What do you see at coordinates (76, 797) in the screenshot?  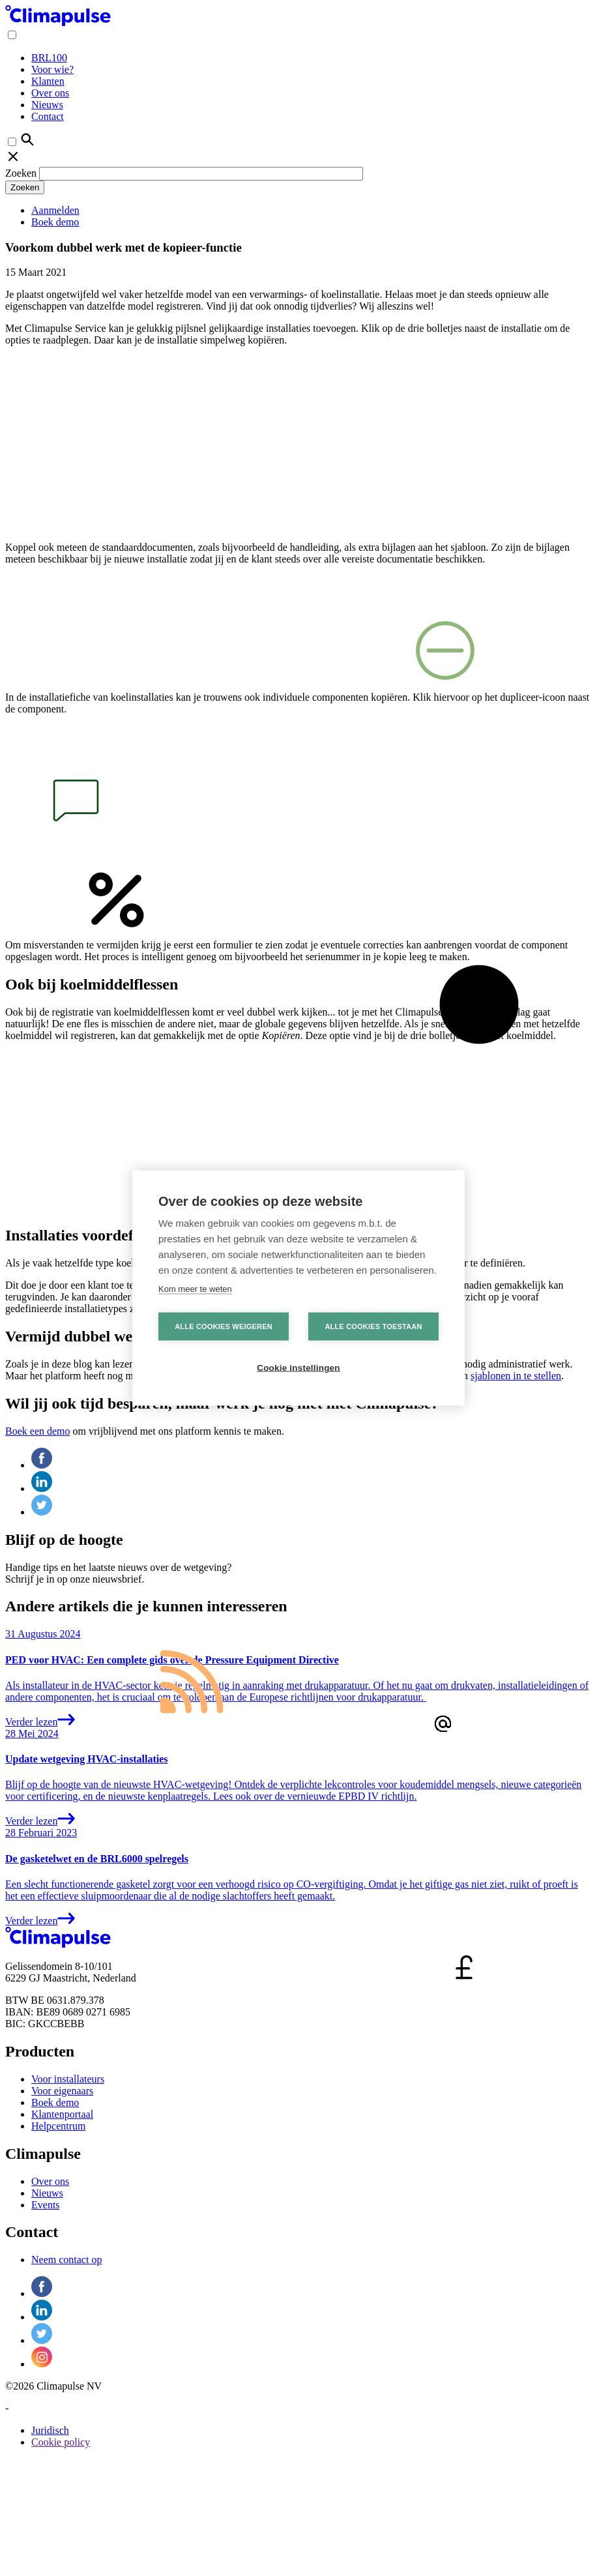 I see `open chat or messaging` at bounding box center [76, 797].